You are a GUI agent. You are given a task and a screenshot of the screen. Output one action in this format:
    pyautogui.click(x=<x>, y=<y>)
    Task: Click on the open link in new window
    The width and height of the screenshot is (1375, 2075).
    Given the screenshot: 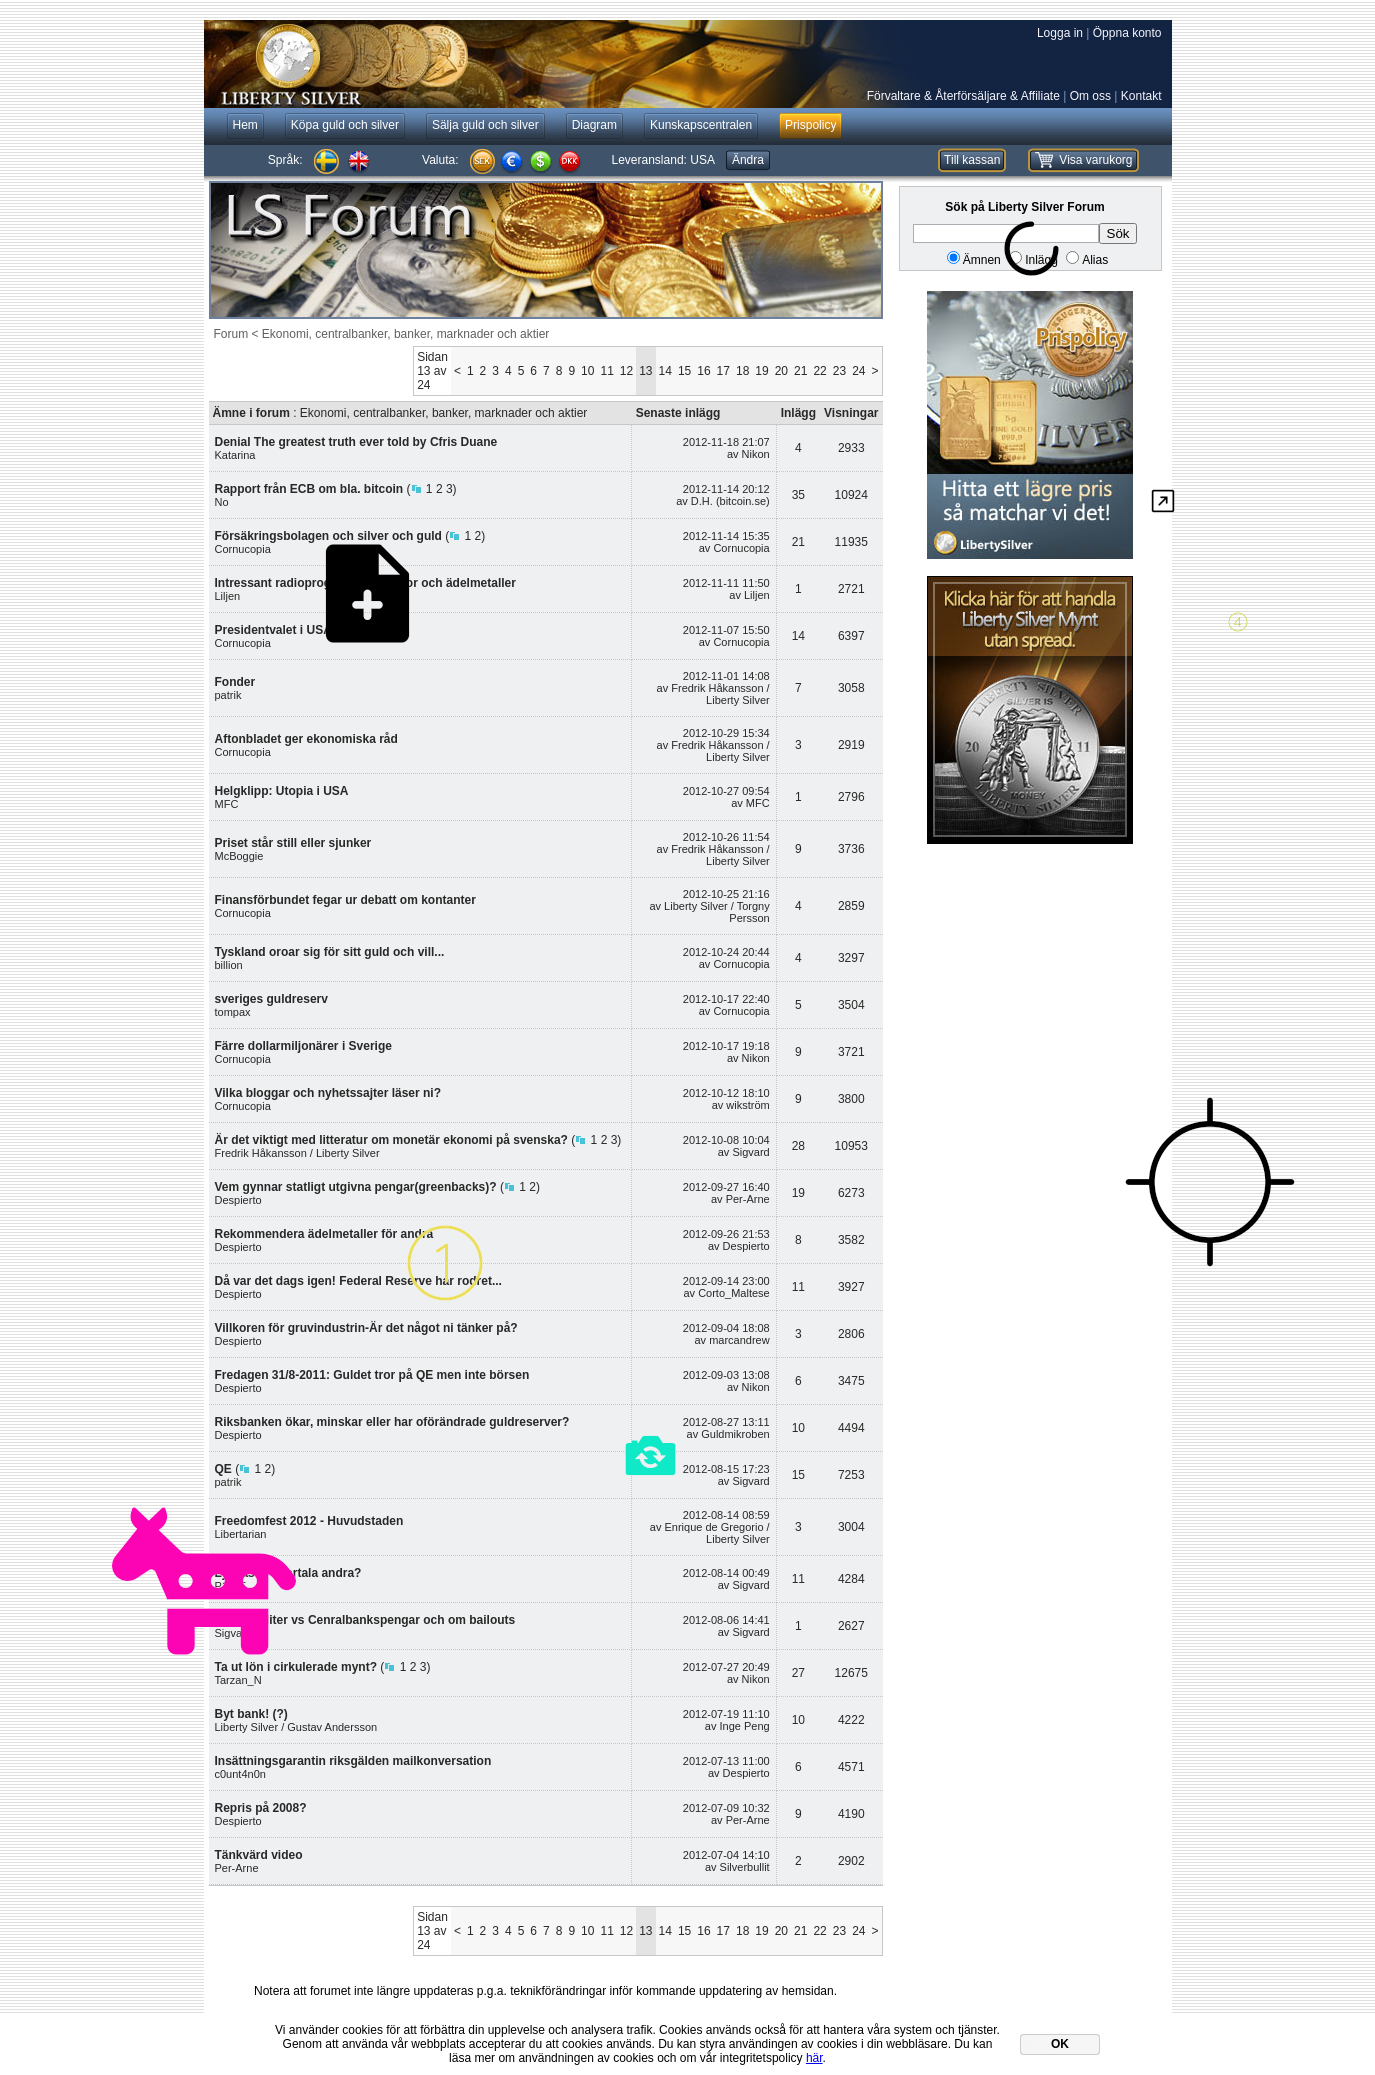 What is the action you would take?
    pyautogui.click(x=1163, y=501)
    